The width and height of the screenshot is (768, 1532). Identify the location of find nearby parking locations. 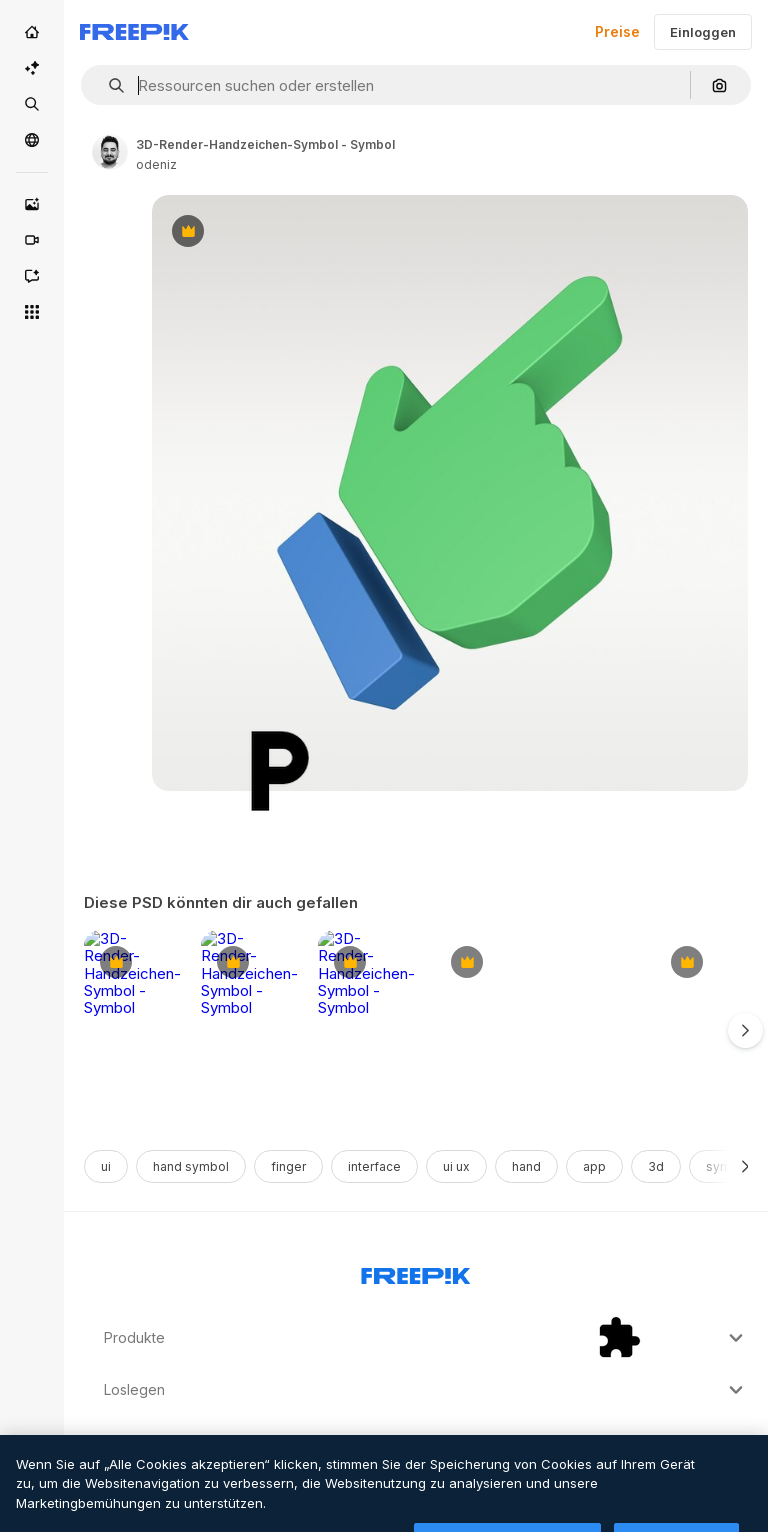
(278, 771).